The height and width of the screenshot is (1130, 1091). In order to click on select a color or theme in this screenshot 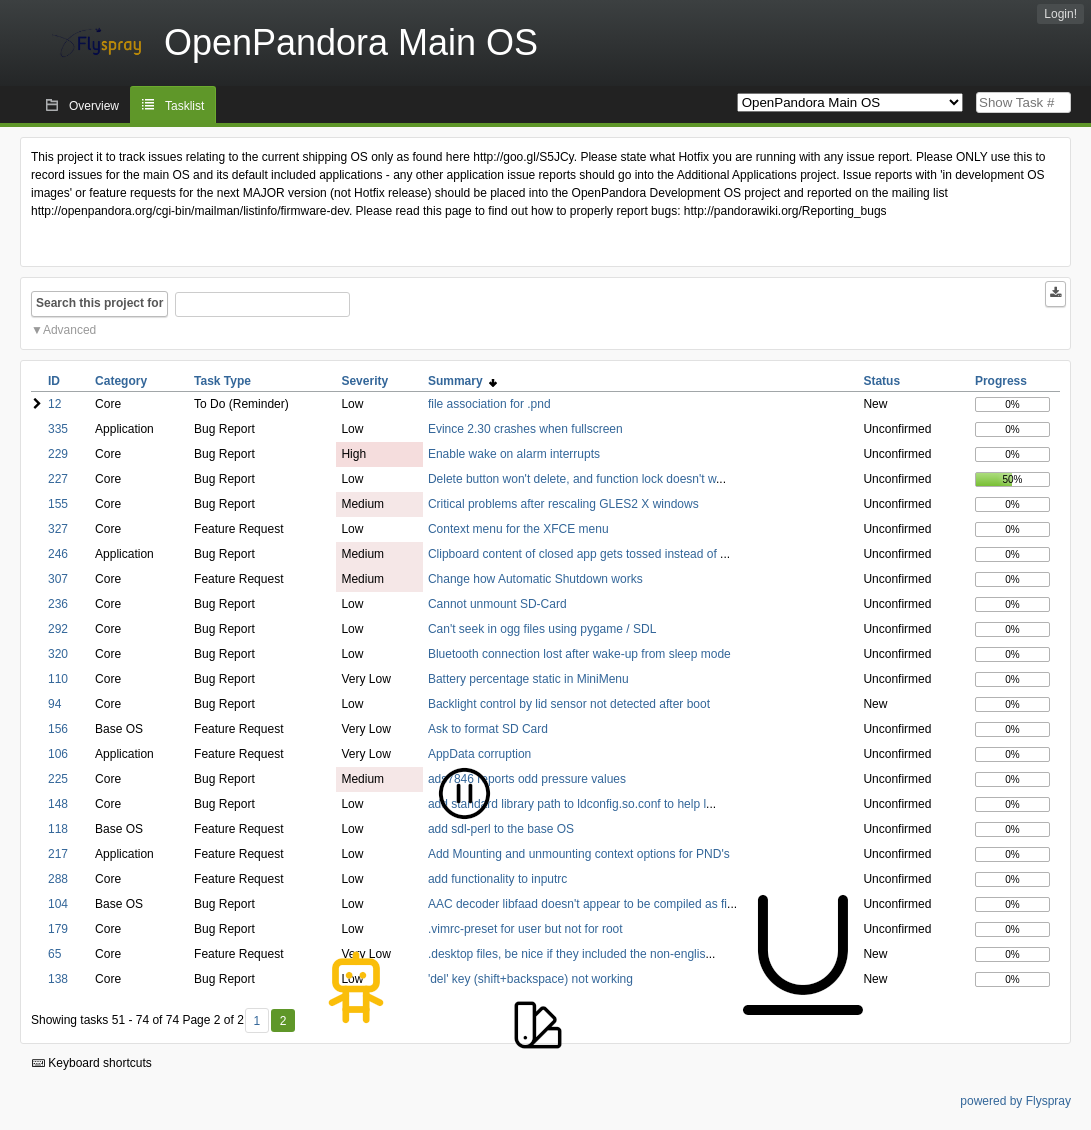, I will do `click(538, 1025)`.